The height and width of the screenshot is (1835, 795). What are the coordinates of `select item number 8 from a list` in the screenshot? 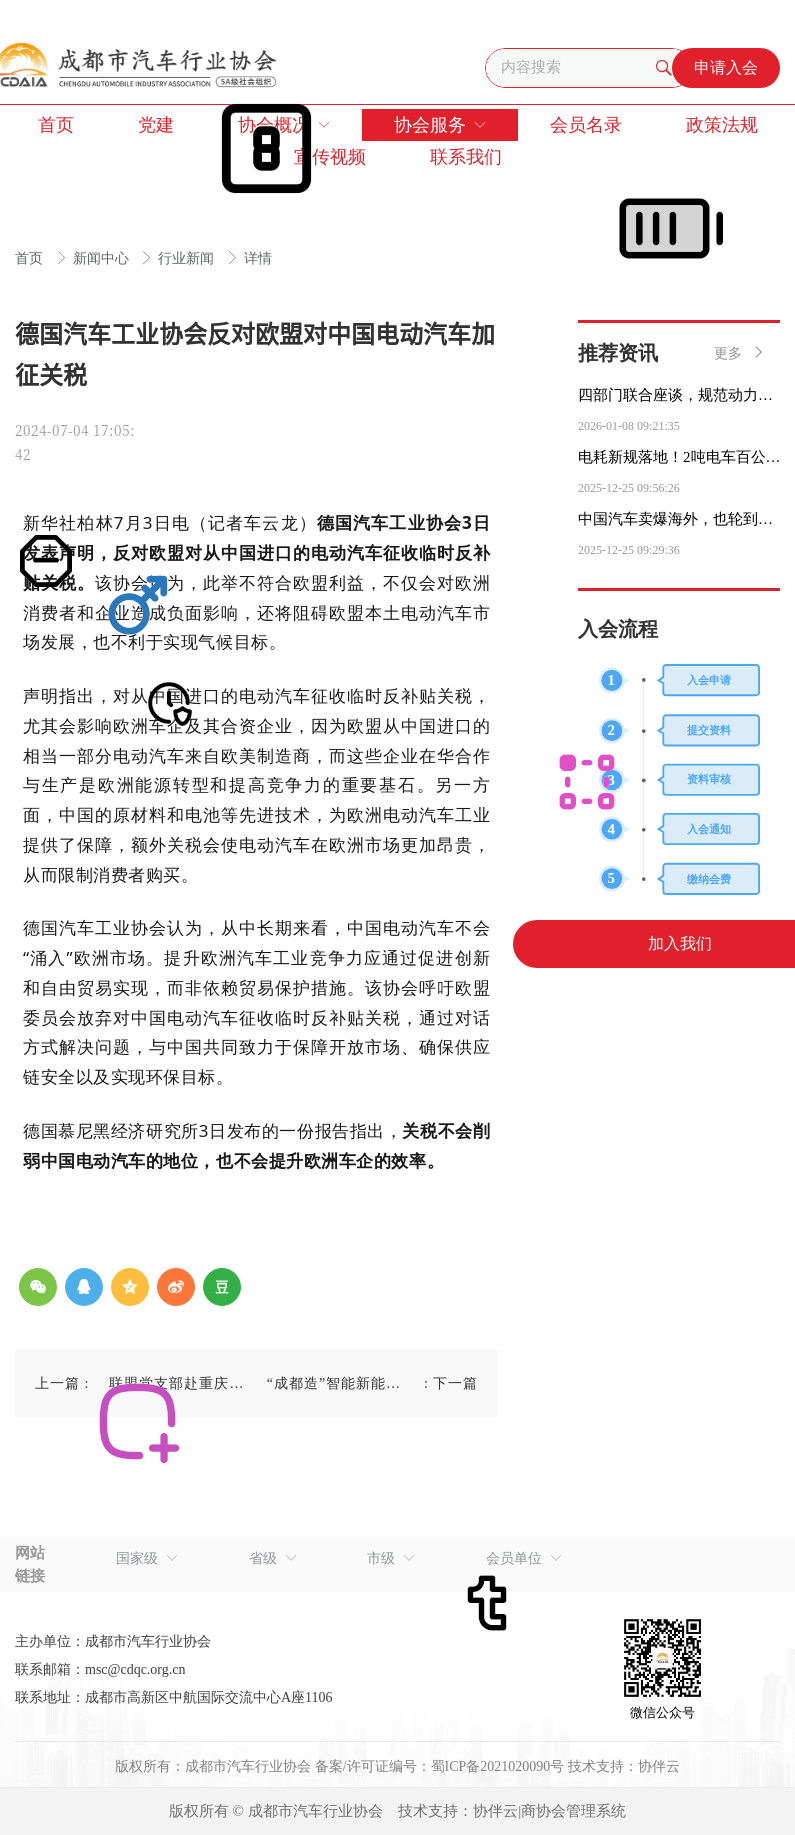 It's located at (266, 148).